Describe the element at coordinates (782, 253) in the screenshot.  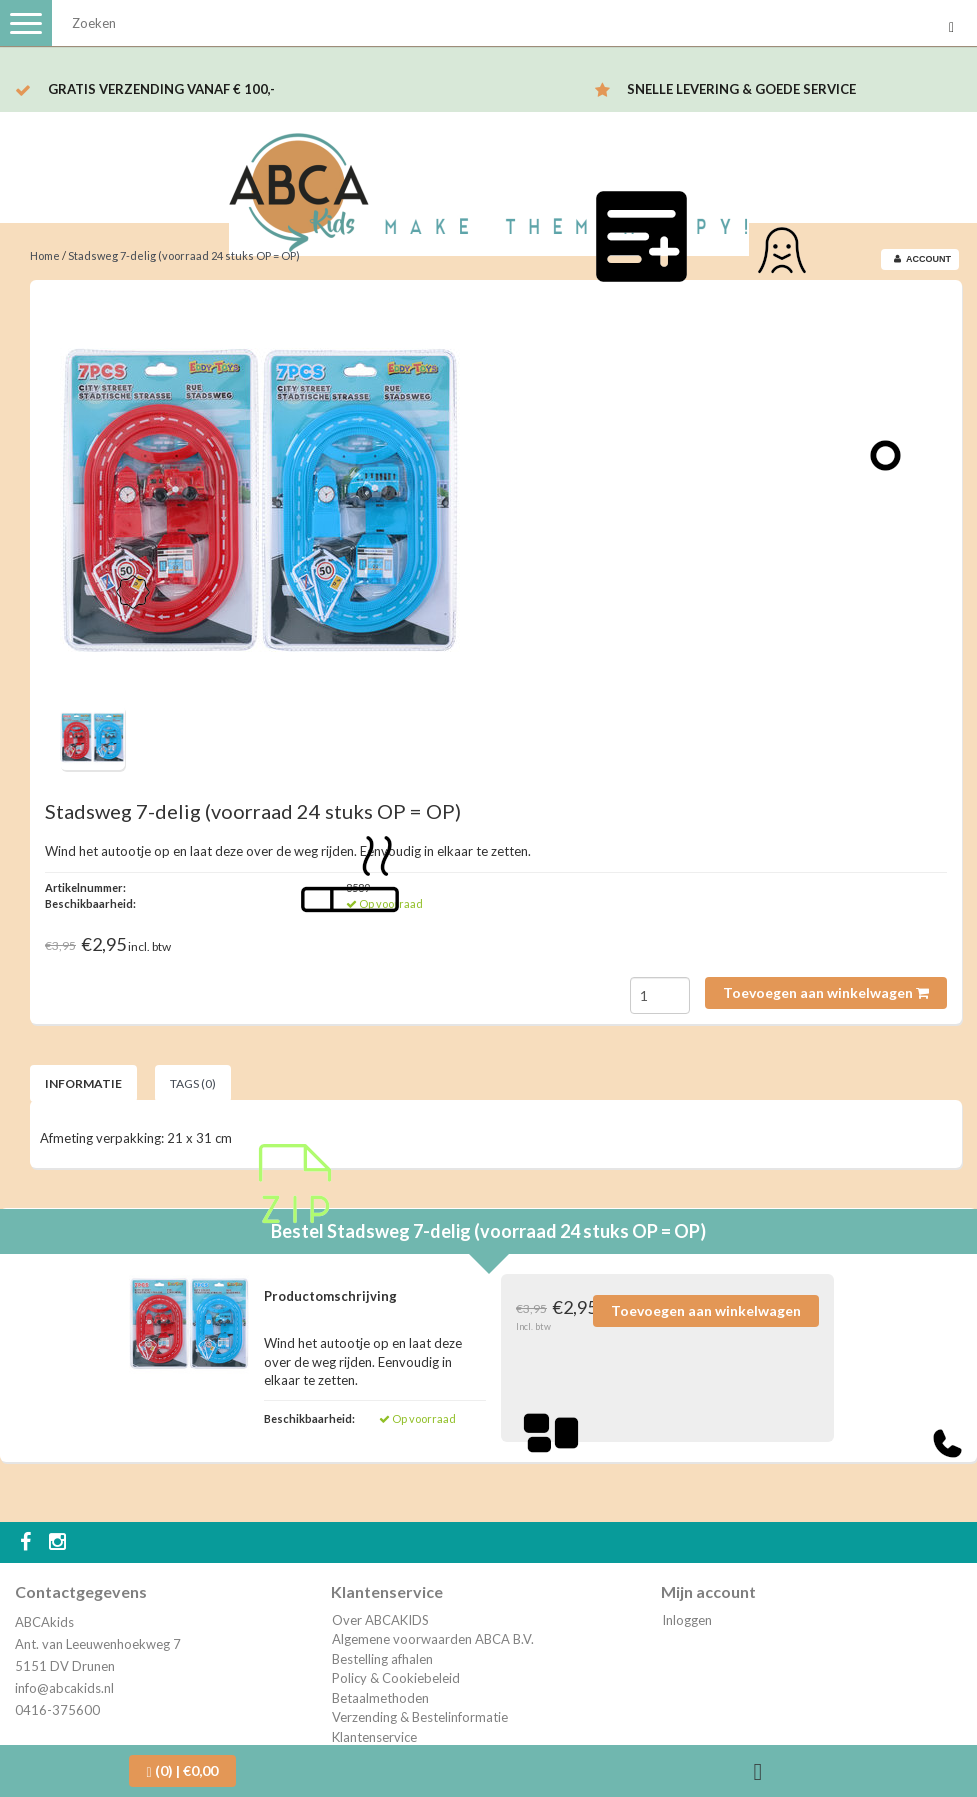
I see `indicates linux operating system compatibility` at that location.